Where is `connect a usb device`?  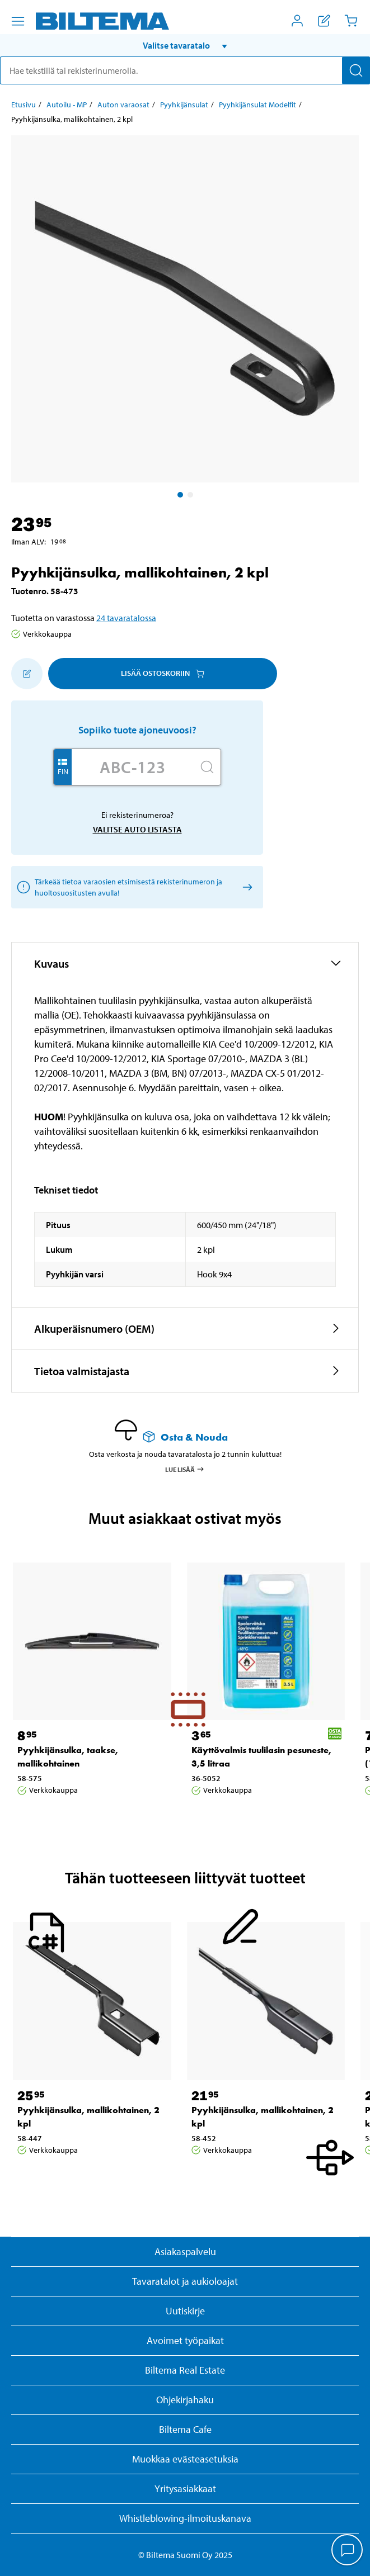
connect a usb device is located at coordinates (330, 2157).